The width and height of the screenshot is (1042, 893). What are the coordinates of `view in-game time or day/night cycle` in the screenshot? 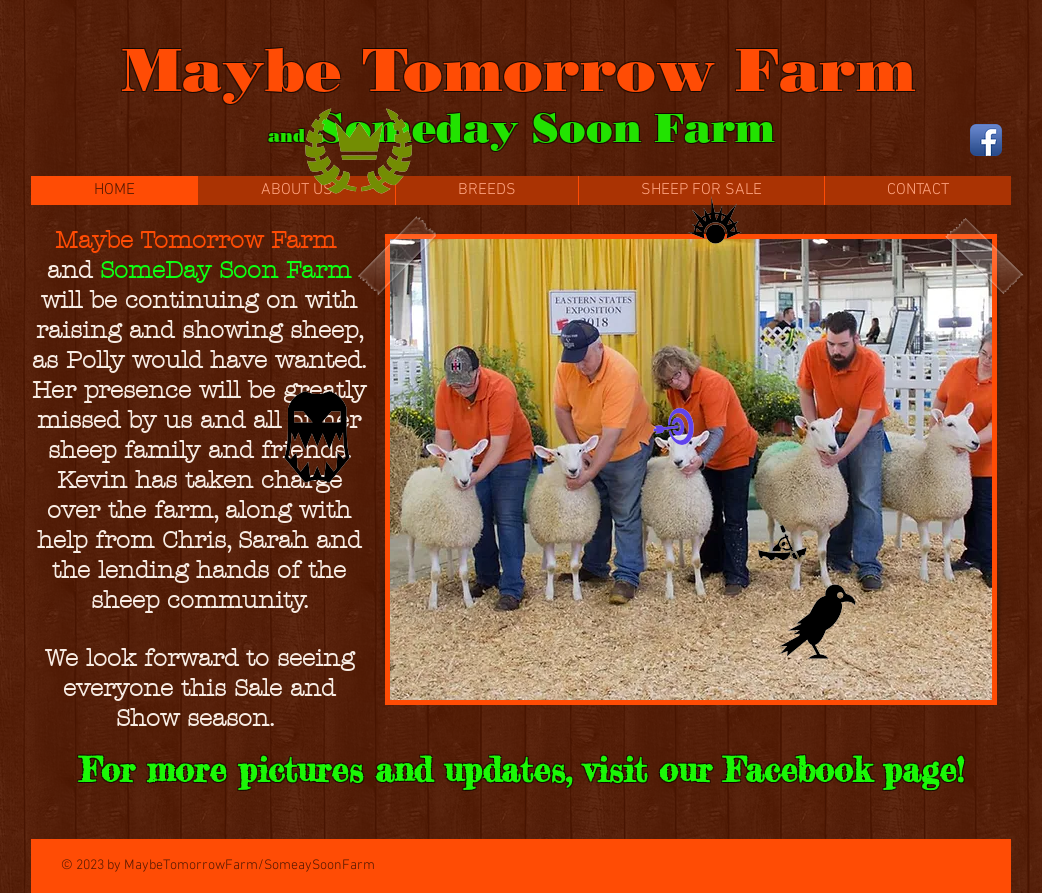 It's located at (714, 219).